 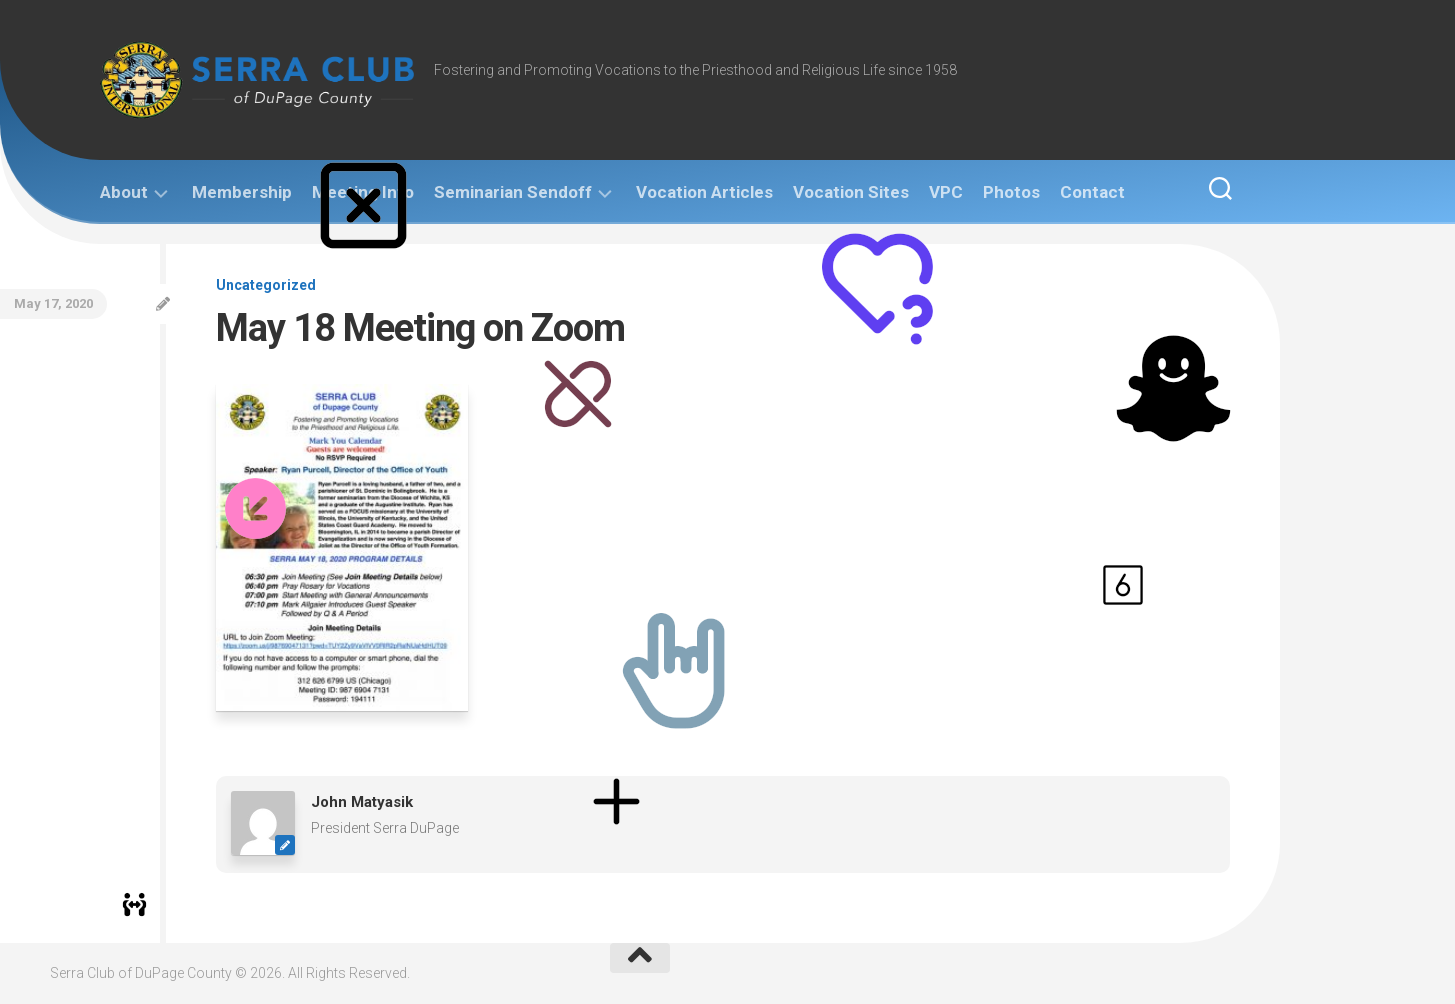 I want to click on add a new item, so click(x=616, y=801).